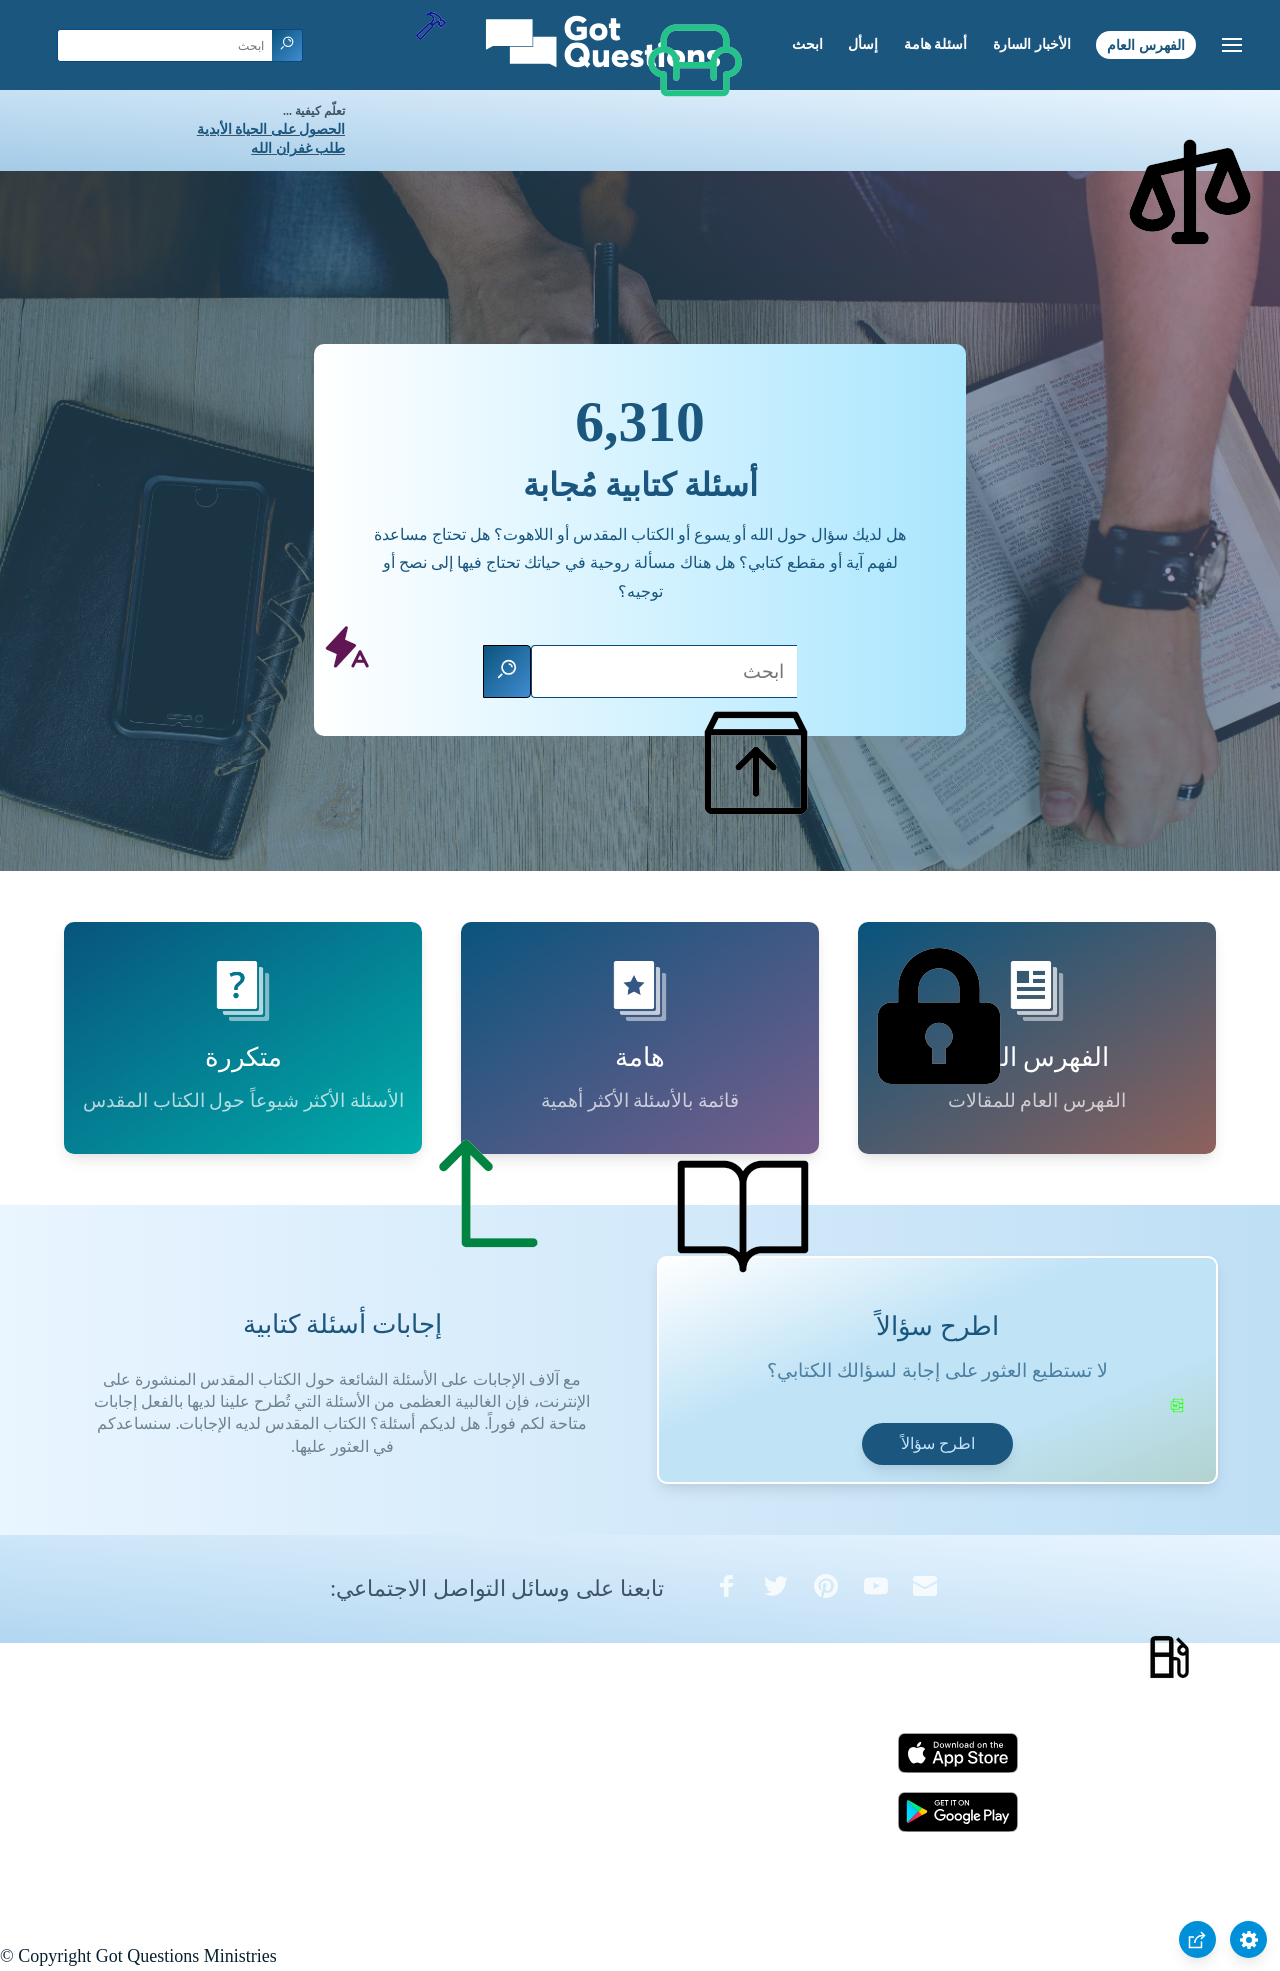 The image size is (1280, 1971). Describe the element at coordinates (1177, 1405) in the screenshot. I see `open Microsoft Word` at that location.